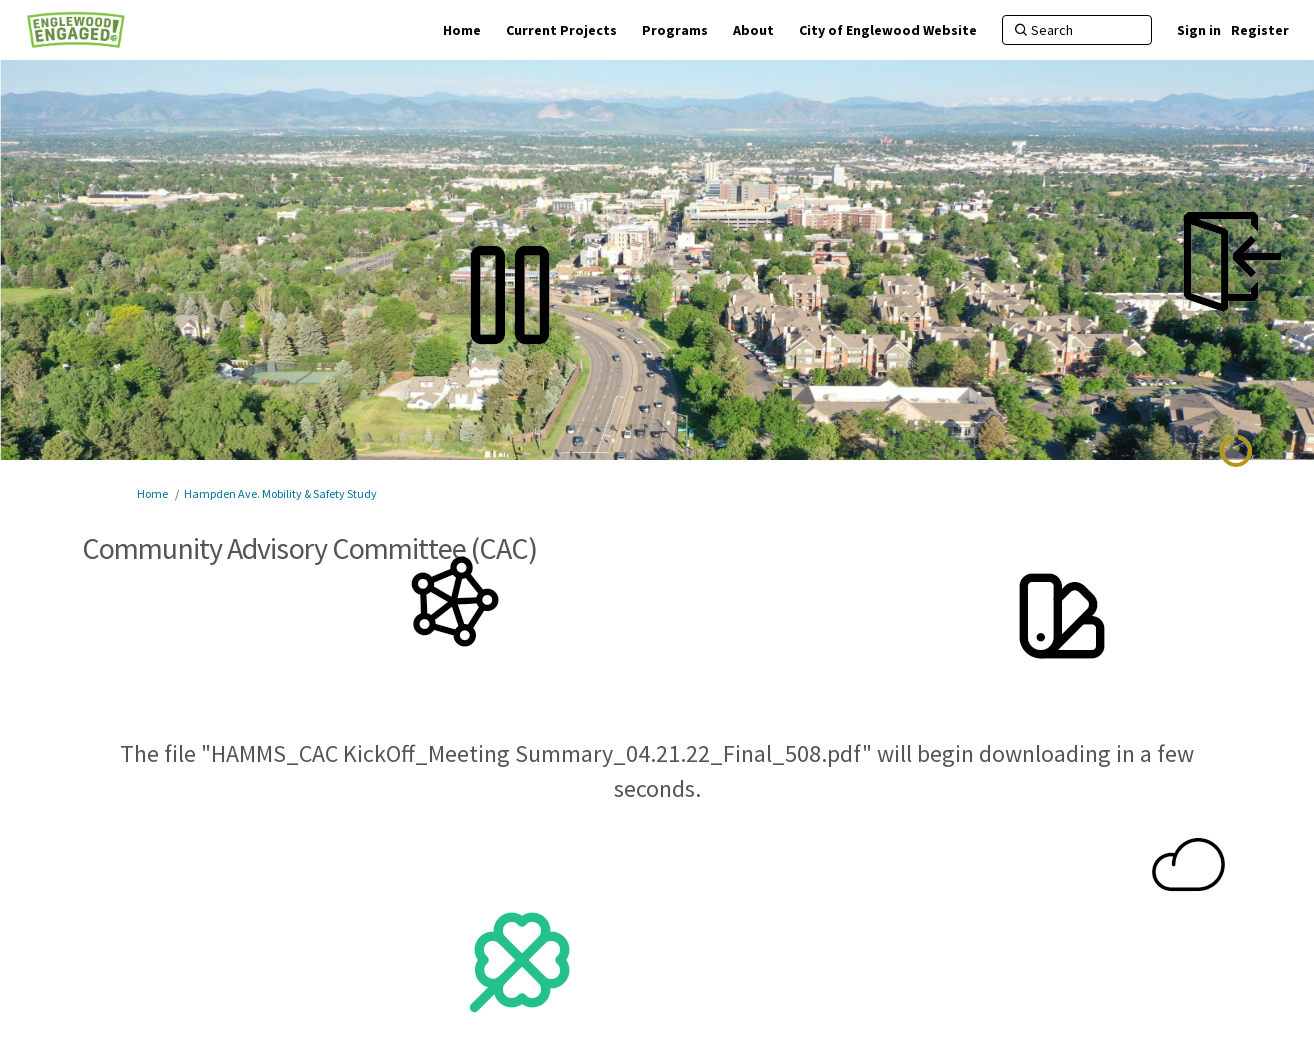 This screenshot has height=1039, width=1314. What do you see at coordinates (510, 295) in the screenshot?
I see `pause media playback` at bounding box center [510, 295].